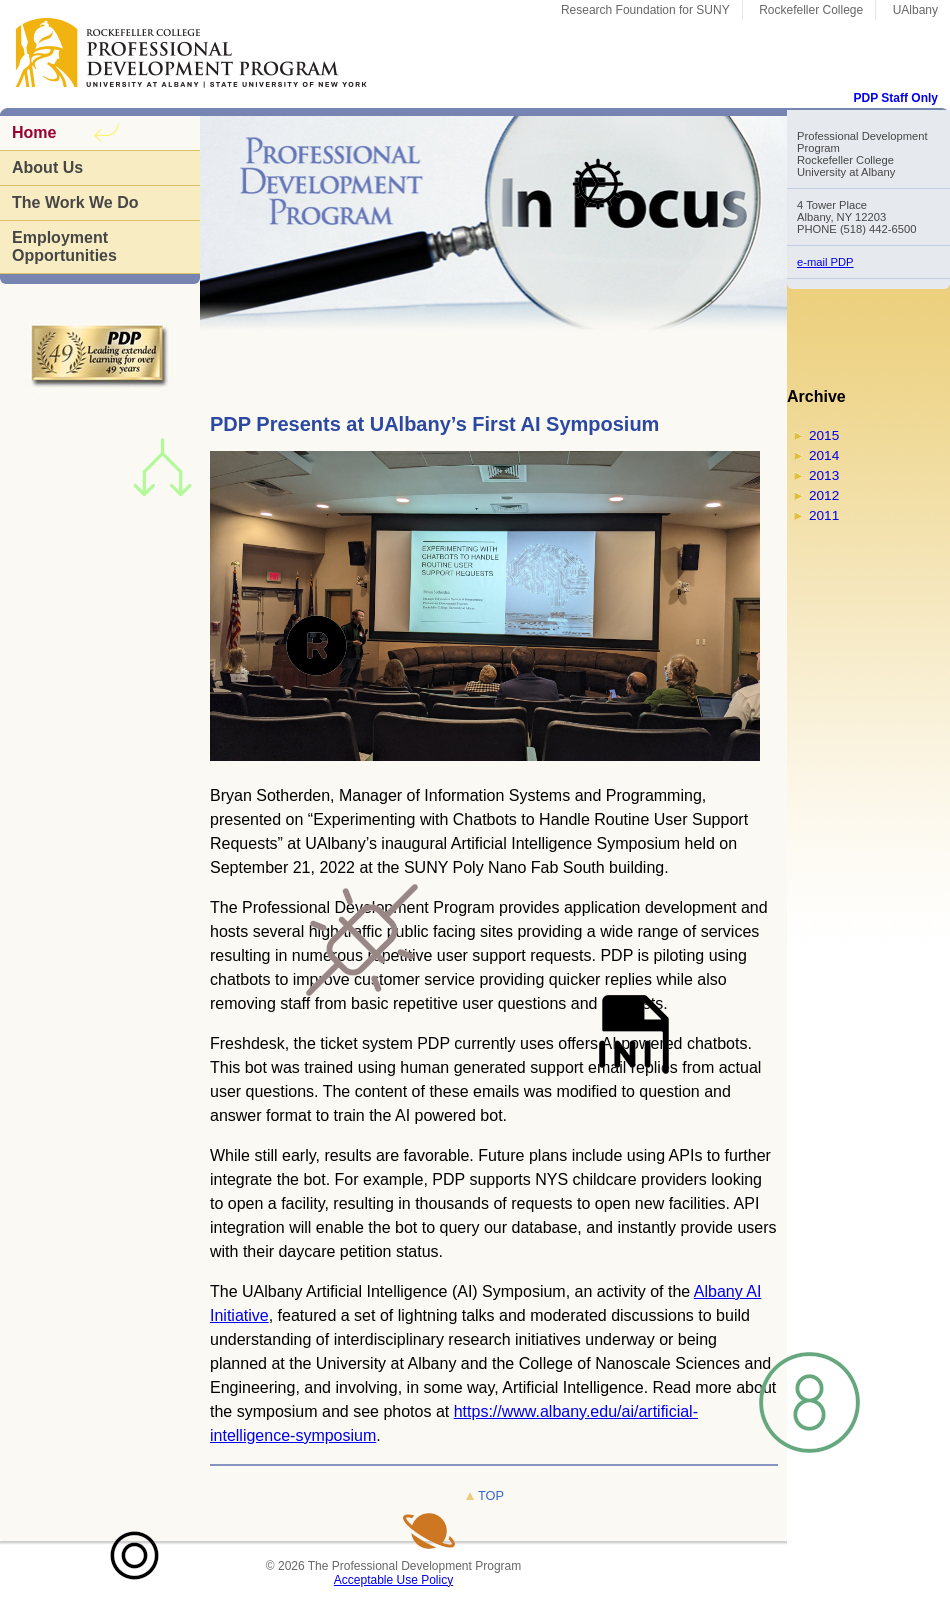 The image size is (950, 1599). What do you see at coordinates (809, 1402) in the screenshot?
I see `indicates step 8 in a multi-step process` at bounding box center [809, 1402].